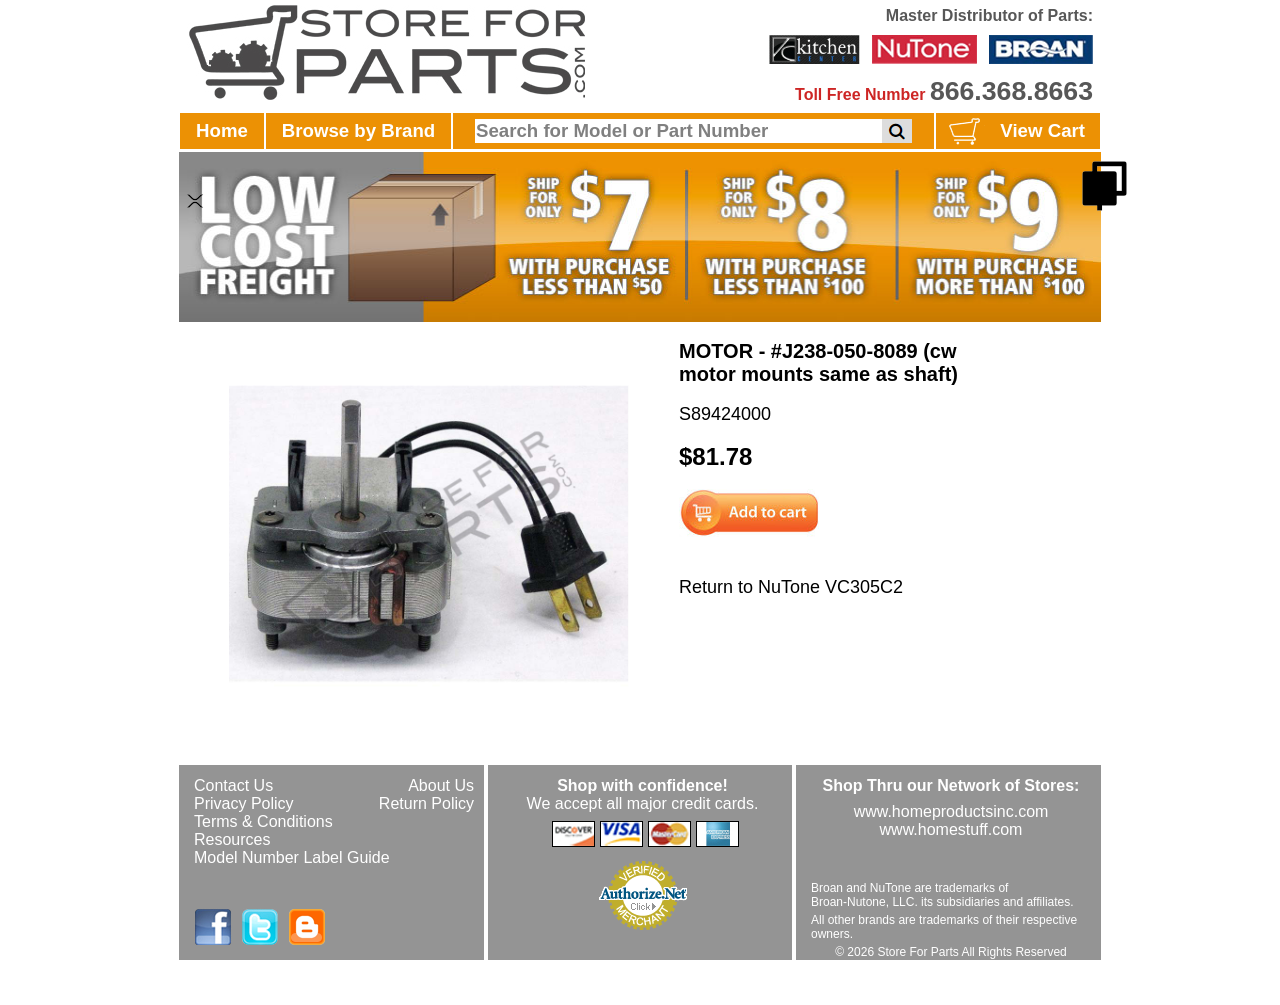  I want to click on AED electrode pads for defibrillator device, so click(1104, 183).